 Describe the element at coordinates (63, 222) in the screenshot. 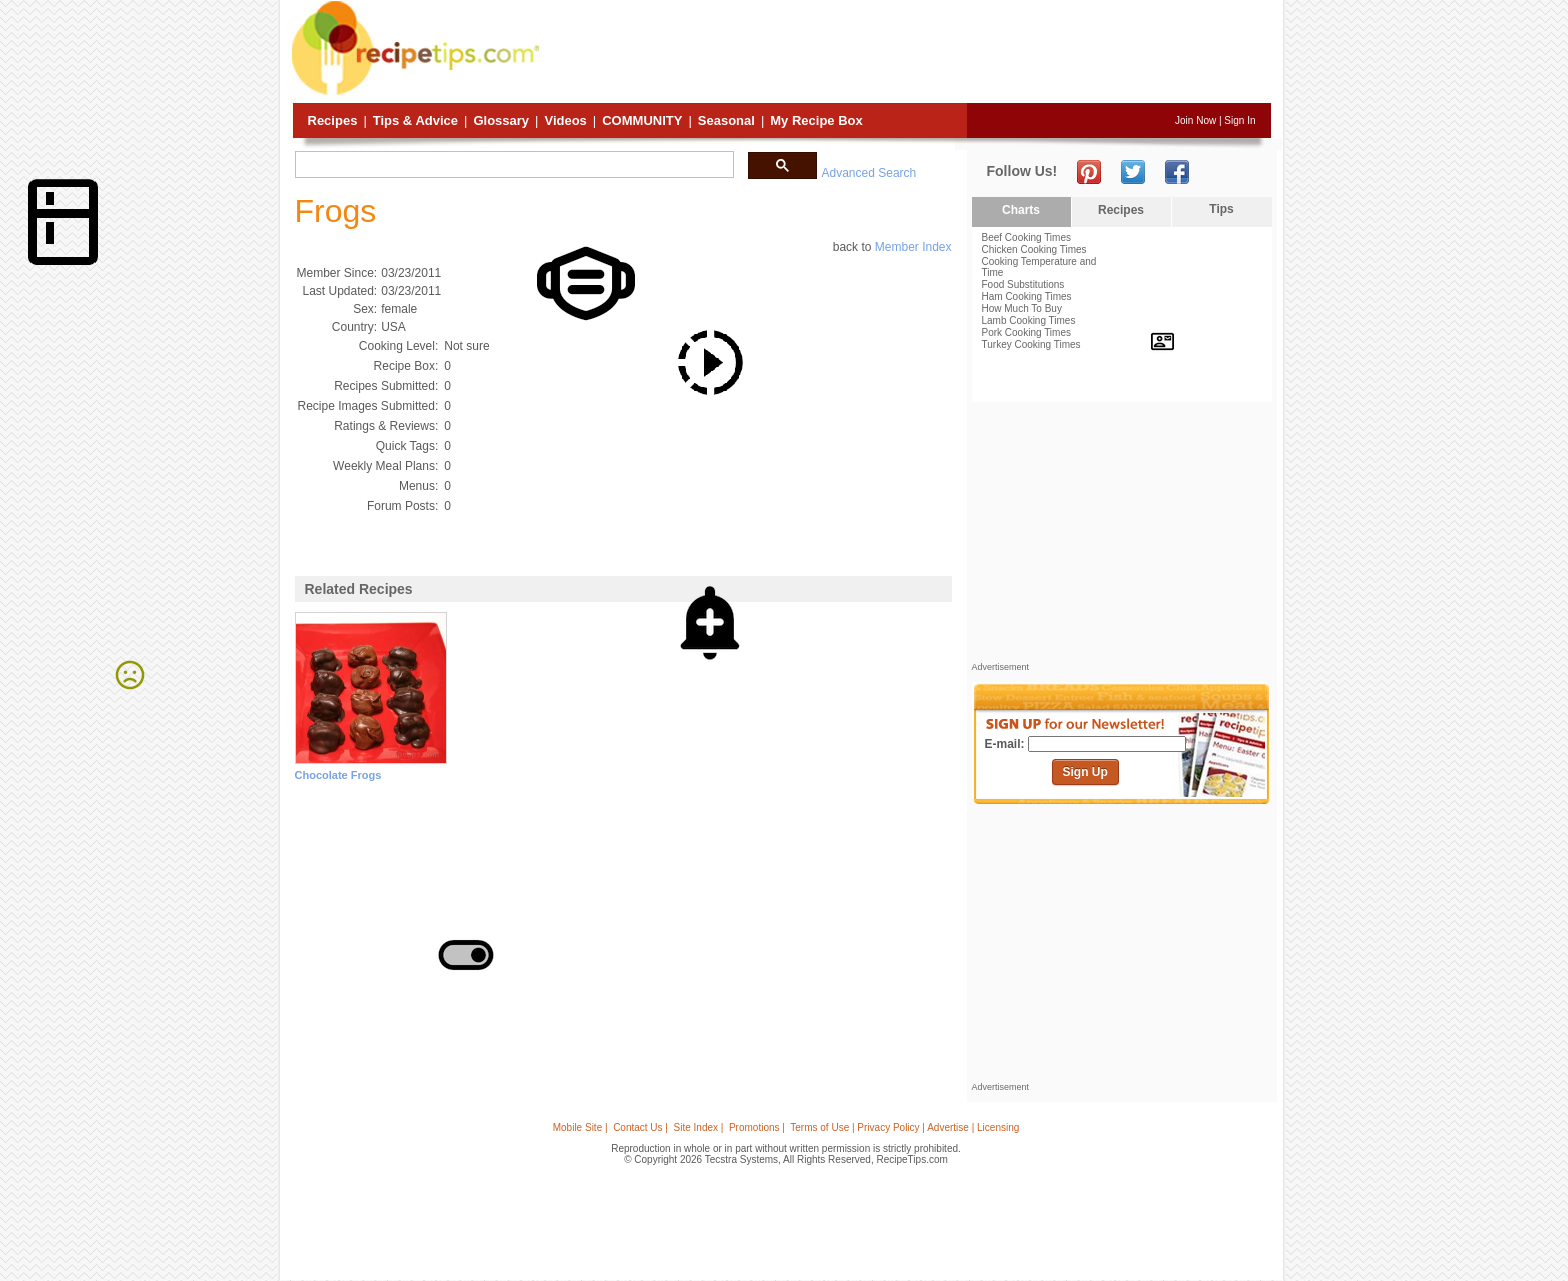

I see `access kitchen appliances or settings` at that location.